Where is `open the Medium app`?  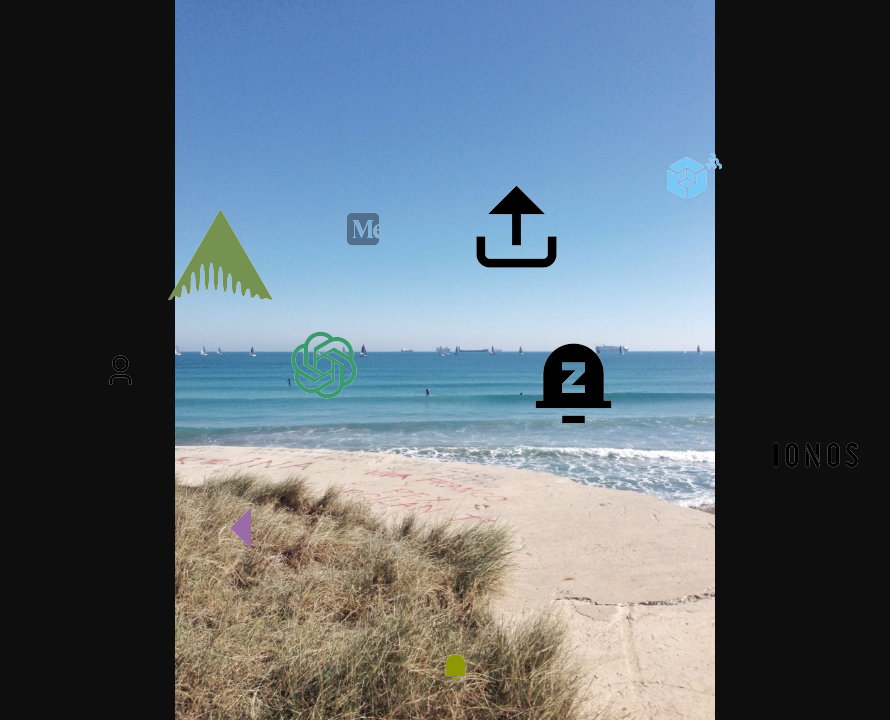 open the Medium app is located at coordinates (363, 229).